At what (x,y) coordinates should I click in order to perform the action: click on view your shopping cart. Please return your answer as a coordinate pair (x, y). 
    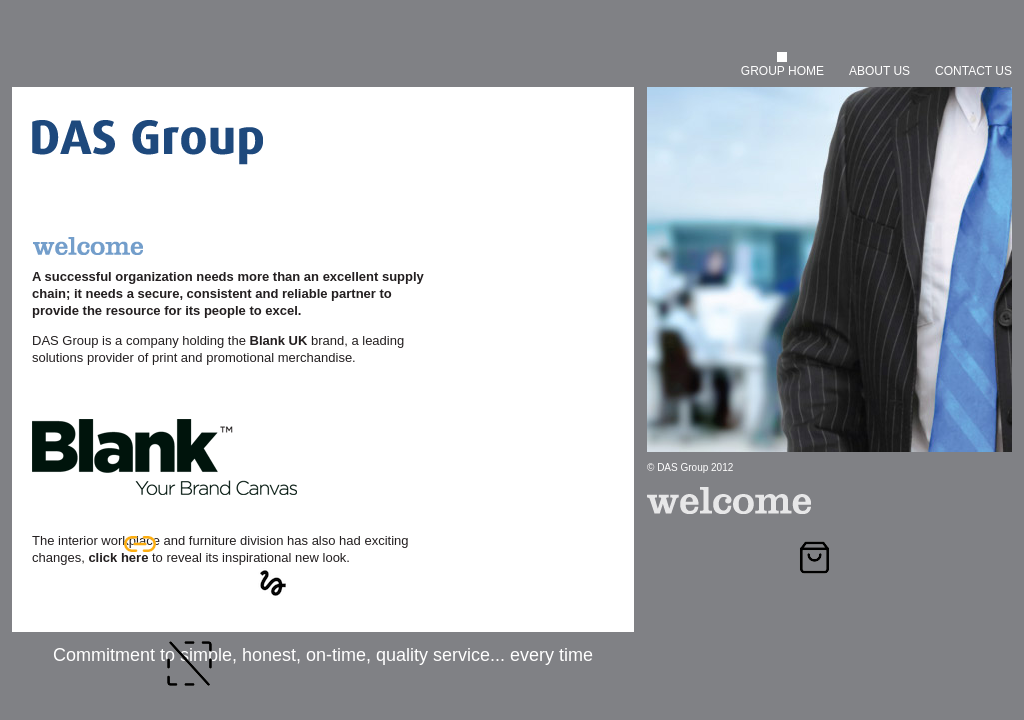
    Looking at the image, I should click on (814, 557).